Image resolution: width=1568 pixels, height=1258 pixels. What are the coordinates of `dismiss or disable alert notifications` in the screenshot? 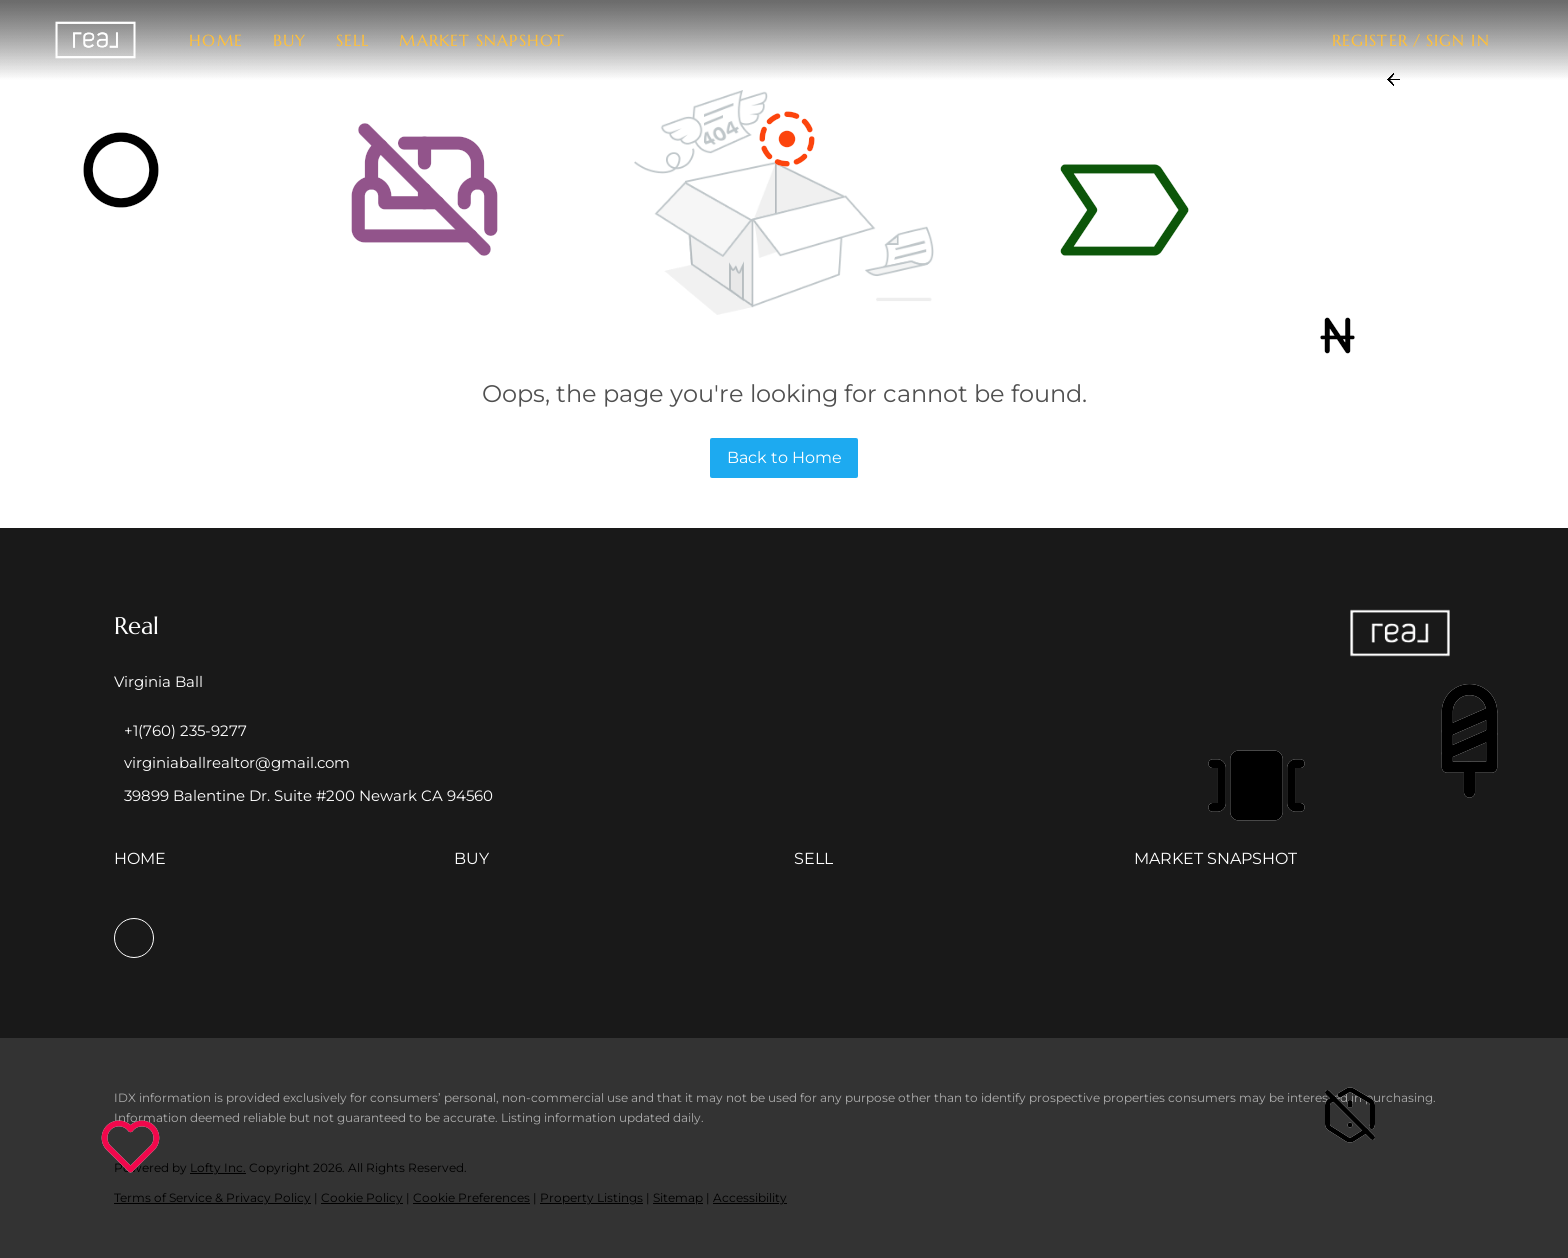 It's located at (1350, 1115).